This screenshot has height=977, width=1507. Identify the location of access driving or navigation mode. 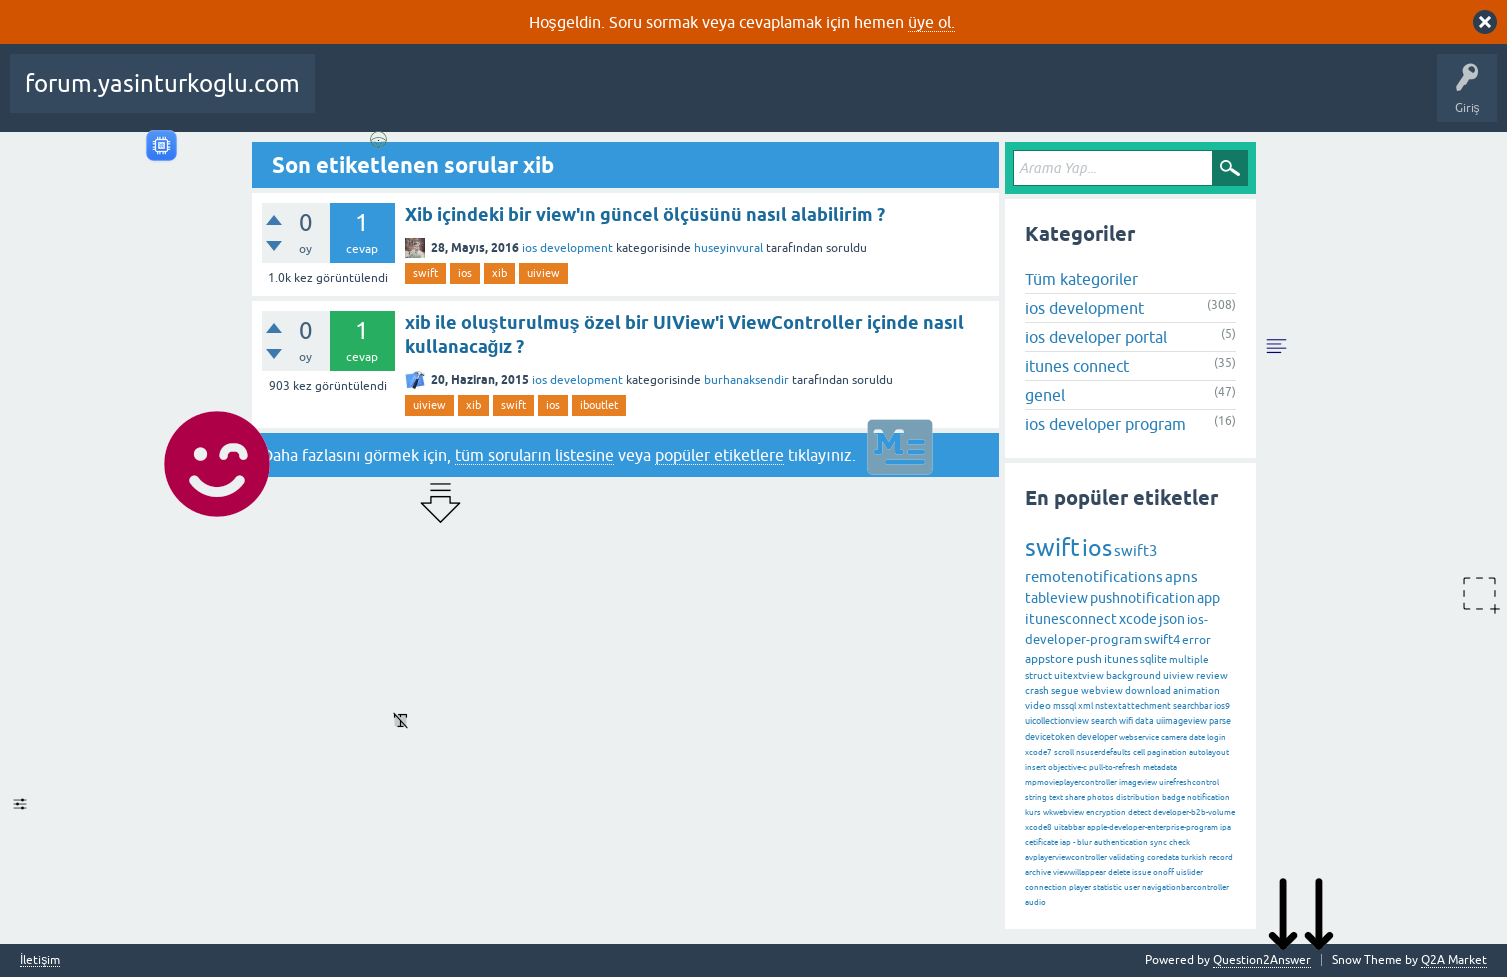
(378, 139).